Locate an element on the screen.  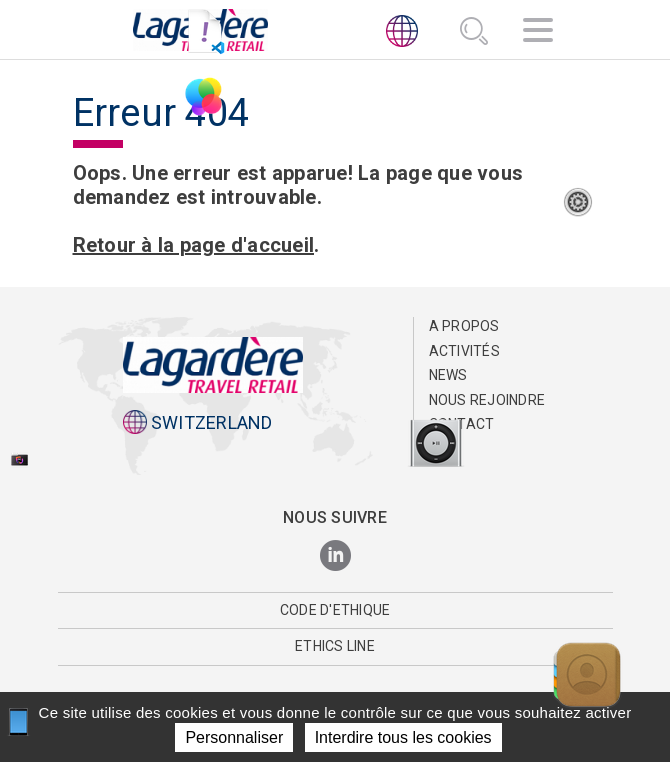
open Game Center app is located at coordinates (203, 96).